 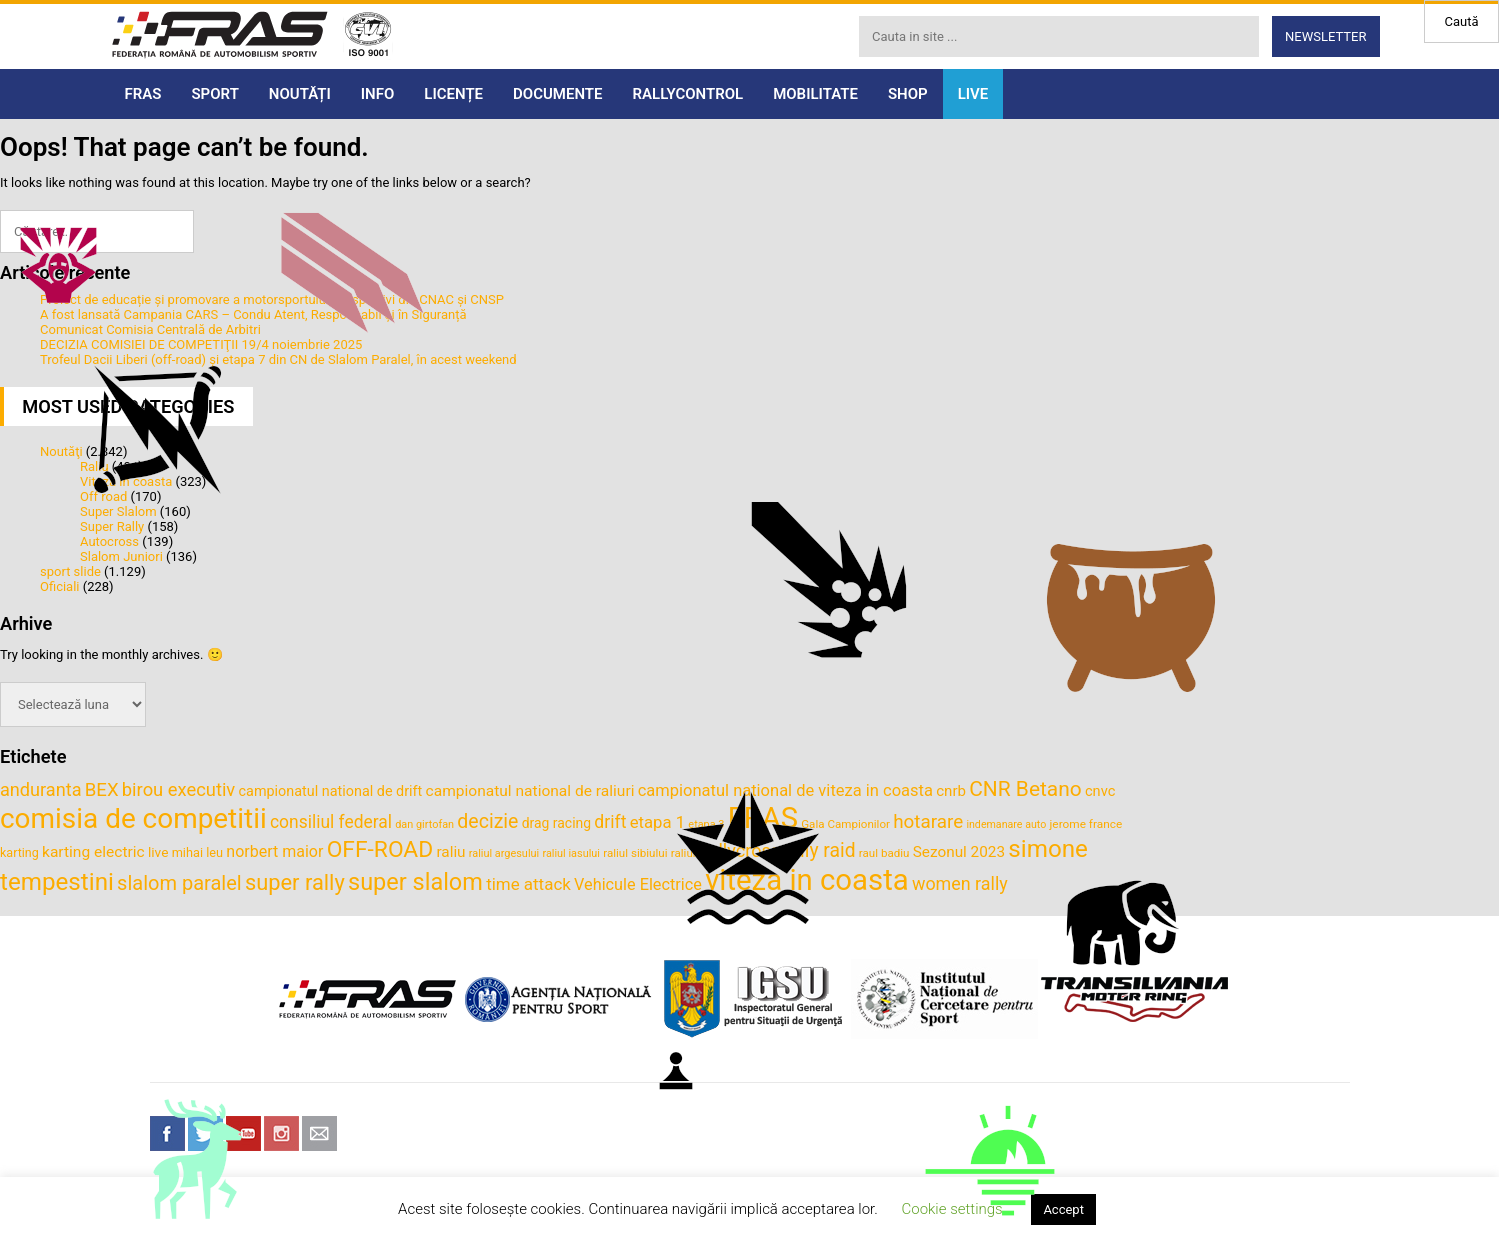 I want to click on activate a beam or energy attack, so click(x=829, y=580).